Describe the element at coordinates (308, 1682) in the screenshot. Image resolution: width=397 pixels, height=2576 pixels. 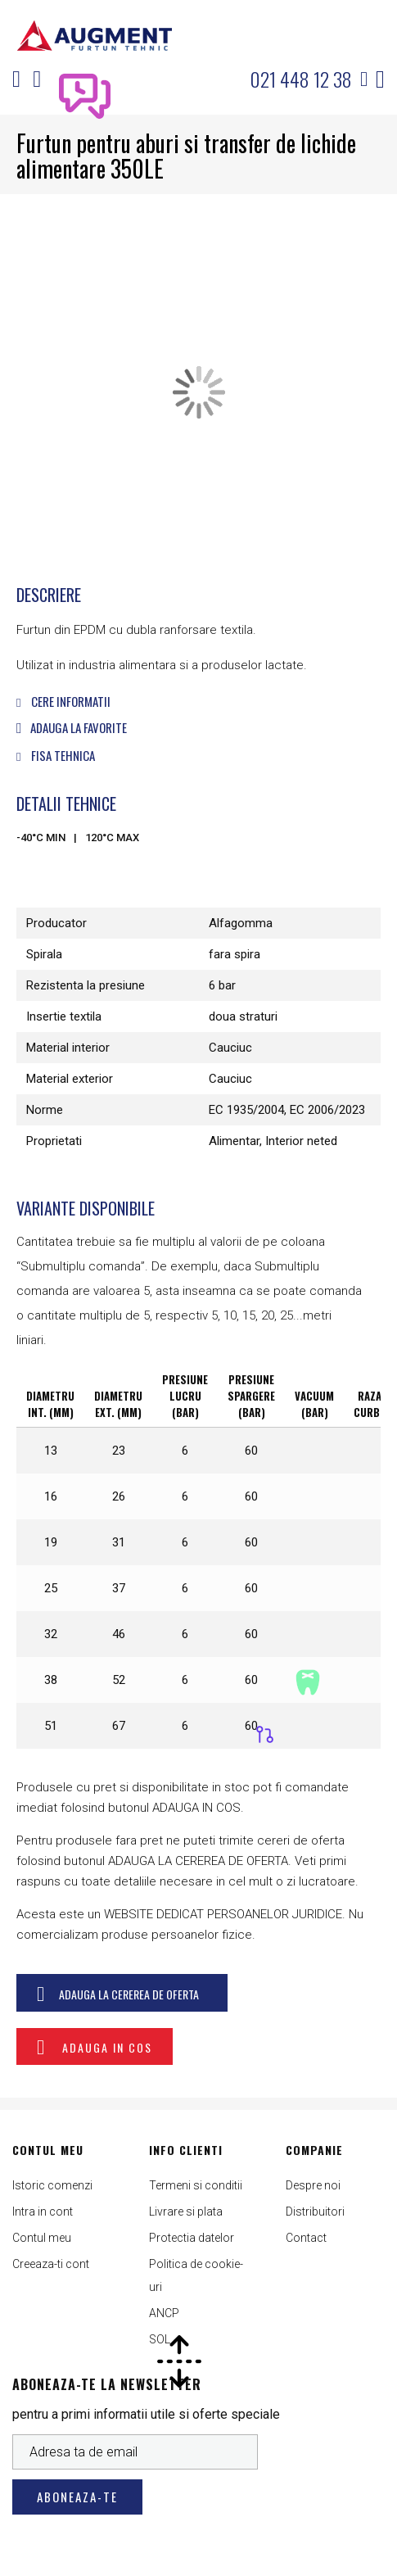
I see `access dental health information` at that location.